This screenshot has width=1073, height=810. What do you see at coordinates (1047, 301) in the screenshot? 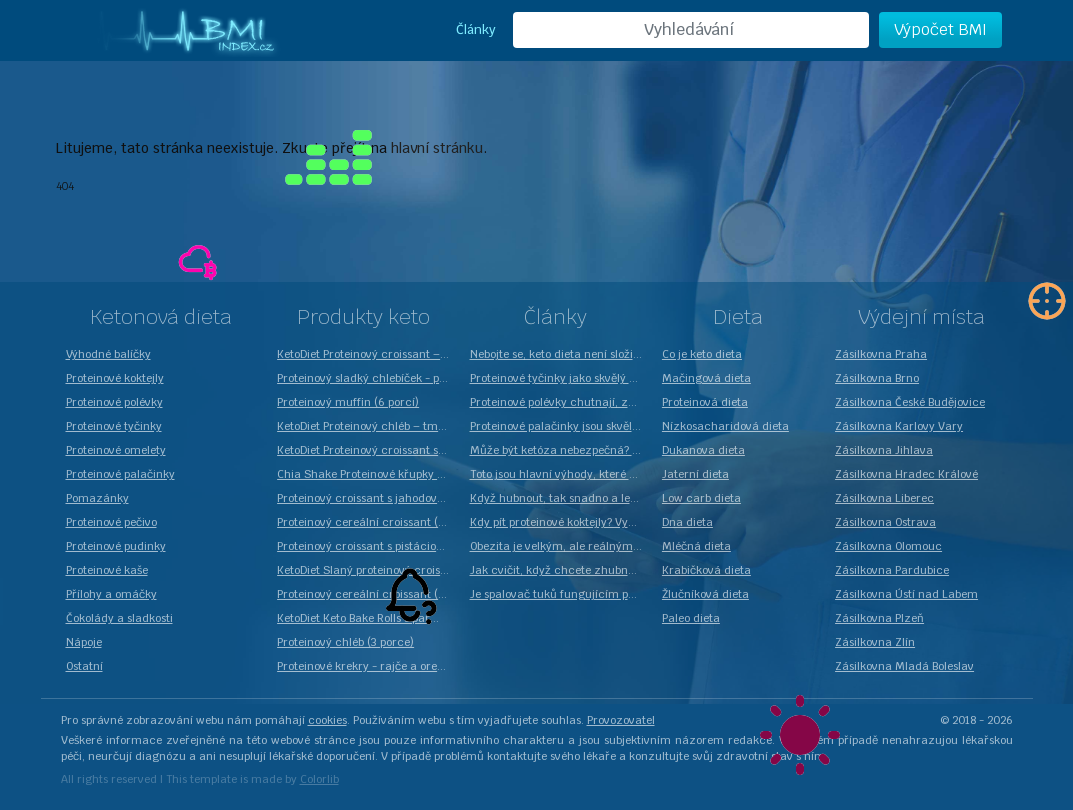
I see `focus or center the camera viewfinder` at bounding box center [1047, 301].